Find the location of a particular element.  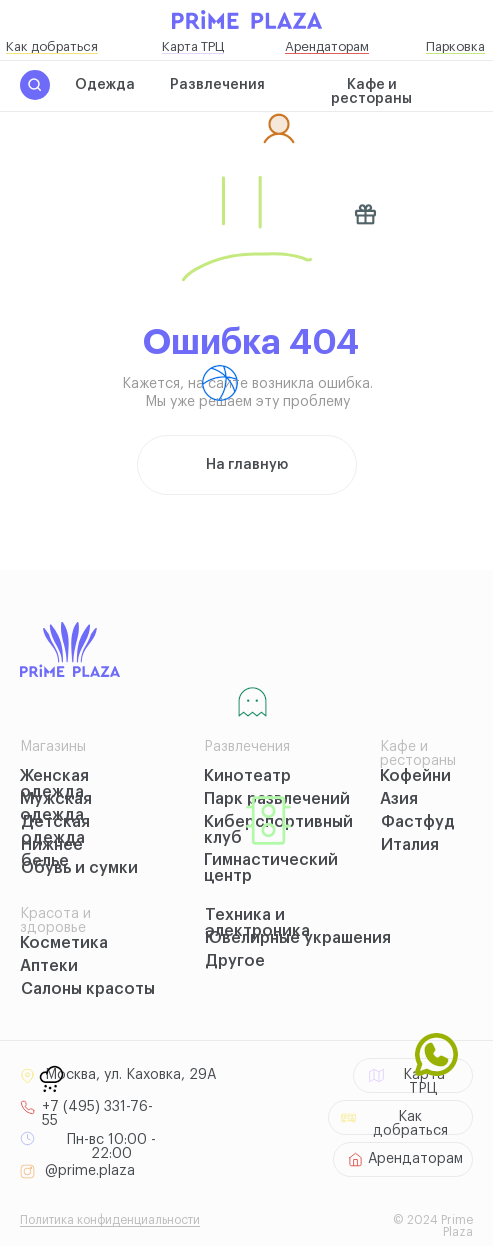

view or redeem a gift is located at coordinates (365, 215).